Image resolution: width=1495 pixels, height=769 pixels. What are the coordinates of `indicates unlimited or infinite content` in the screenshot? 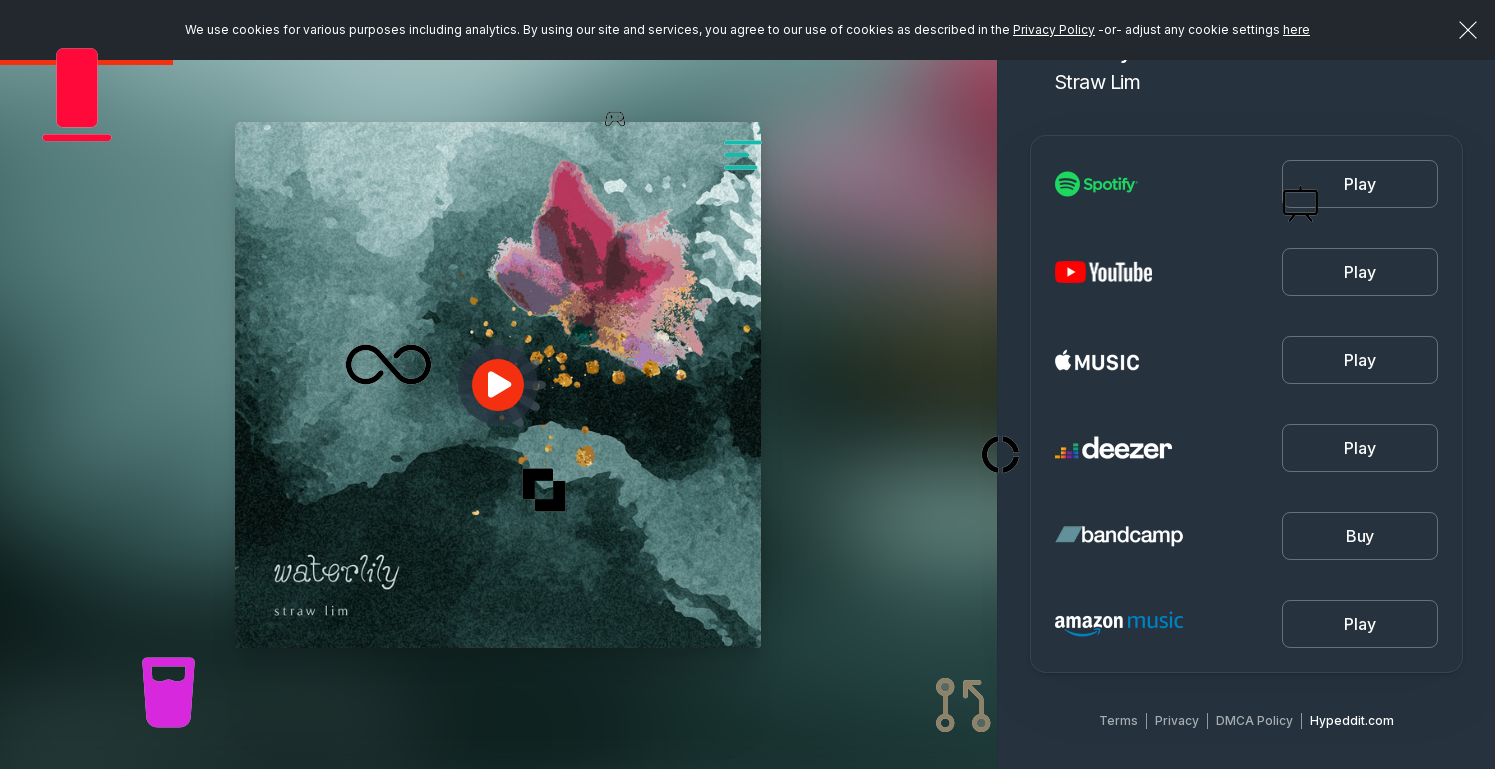 It's located at (388, 364).